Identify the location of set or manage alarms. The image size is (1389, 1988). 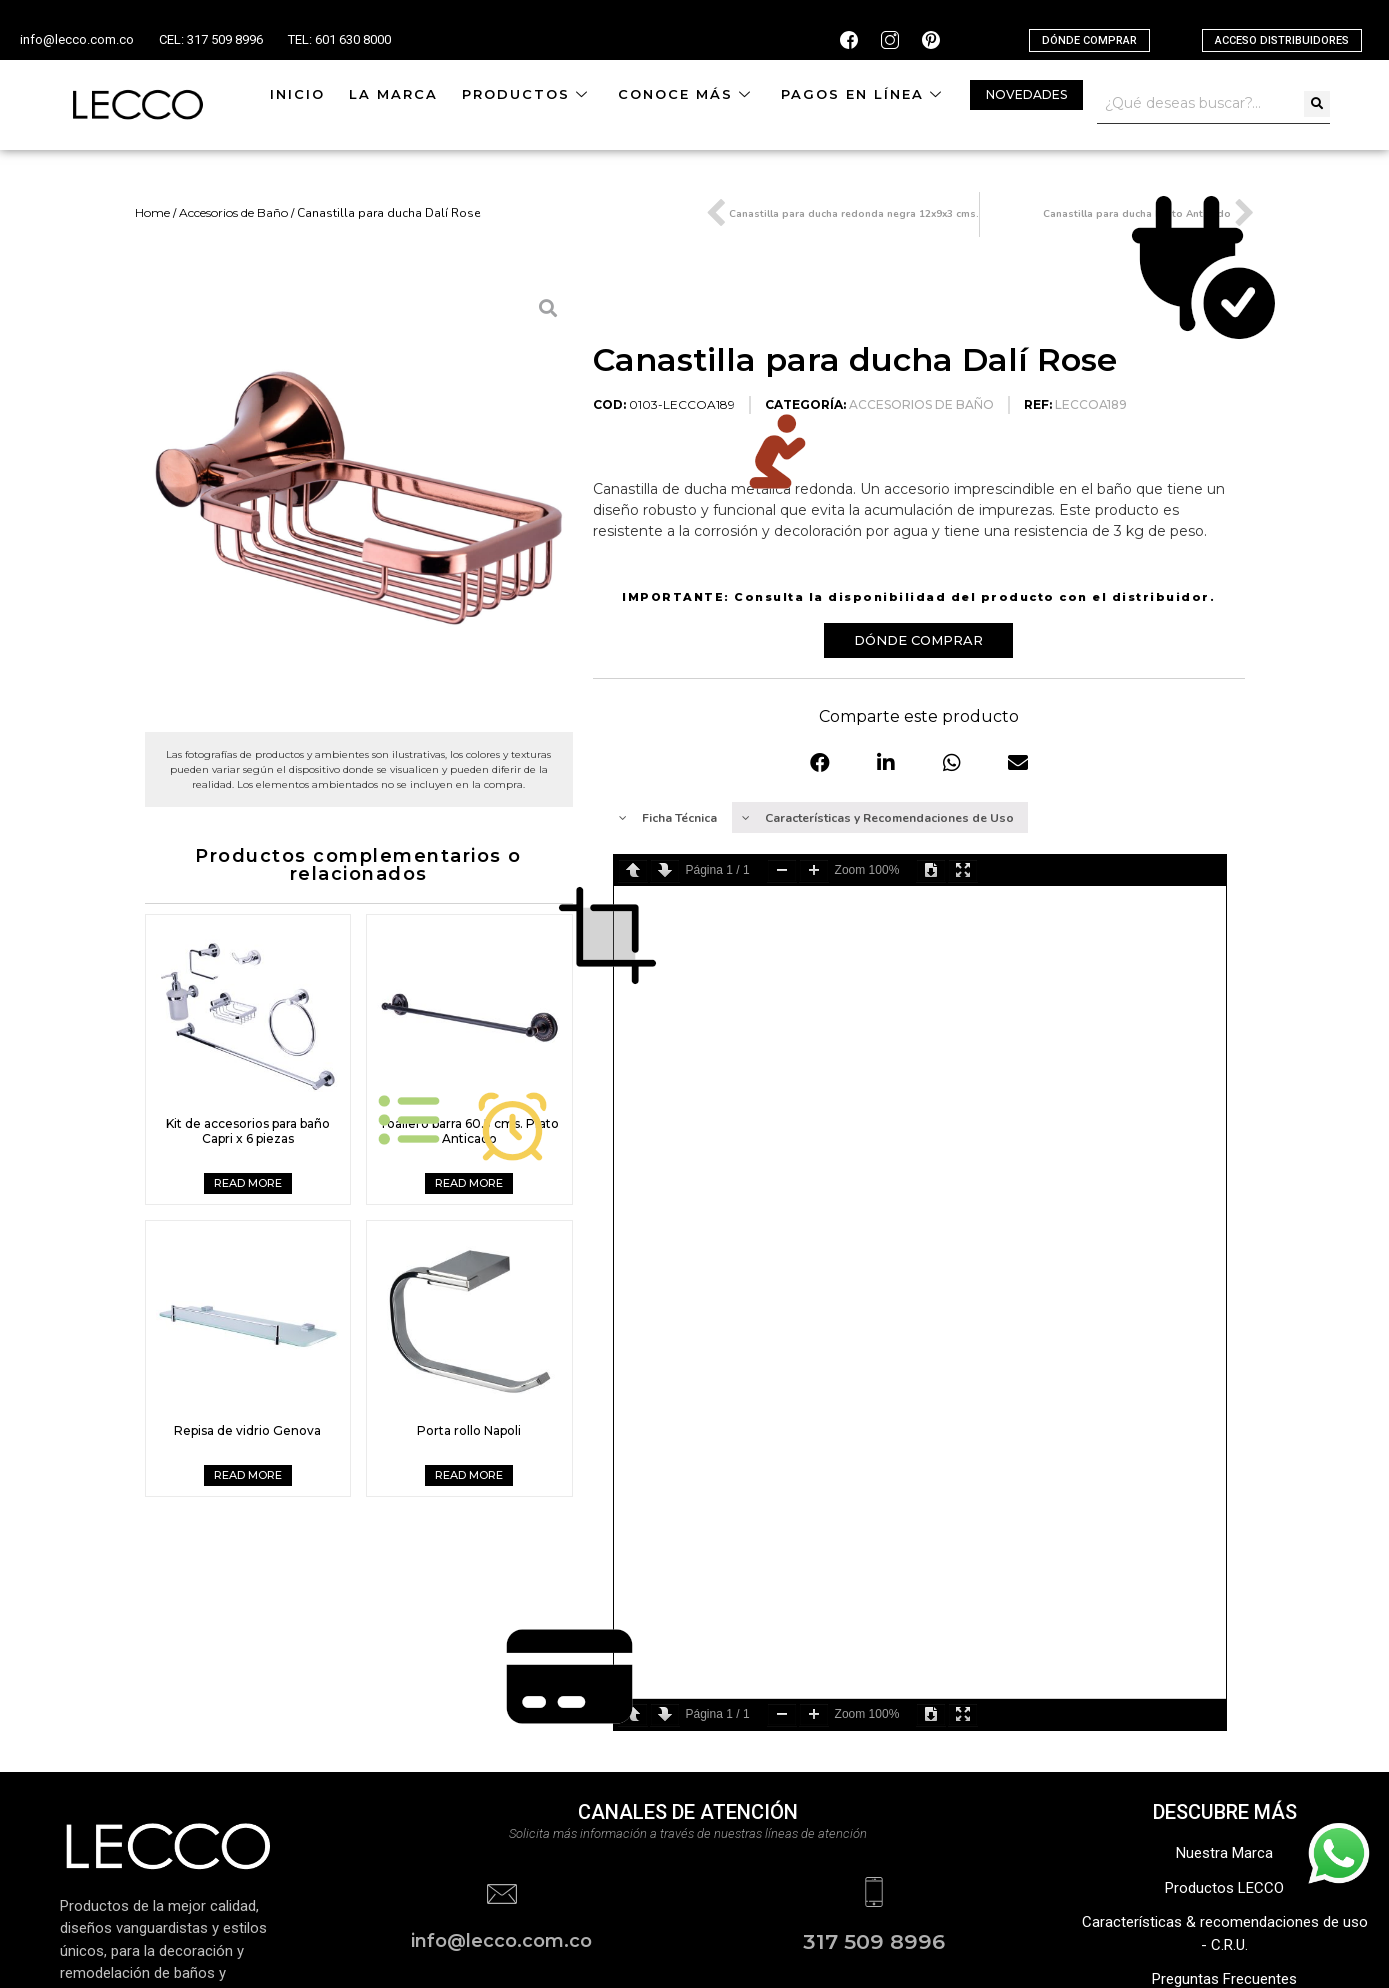
(512, 1126).